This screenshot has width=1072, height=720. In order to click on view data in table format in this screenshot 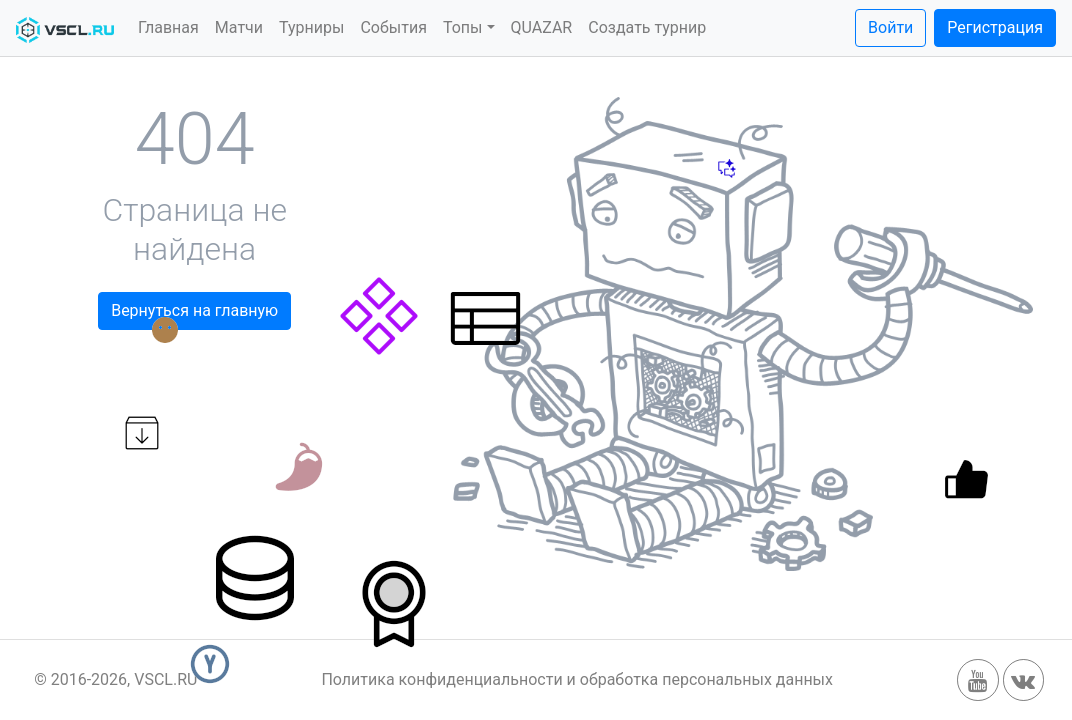, I will do `click(485, 318)`.